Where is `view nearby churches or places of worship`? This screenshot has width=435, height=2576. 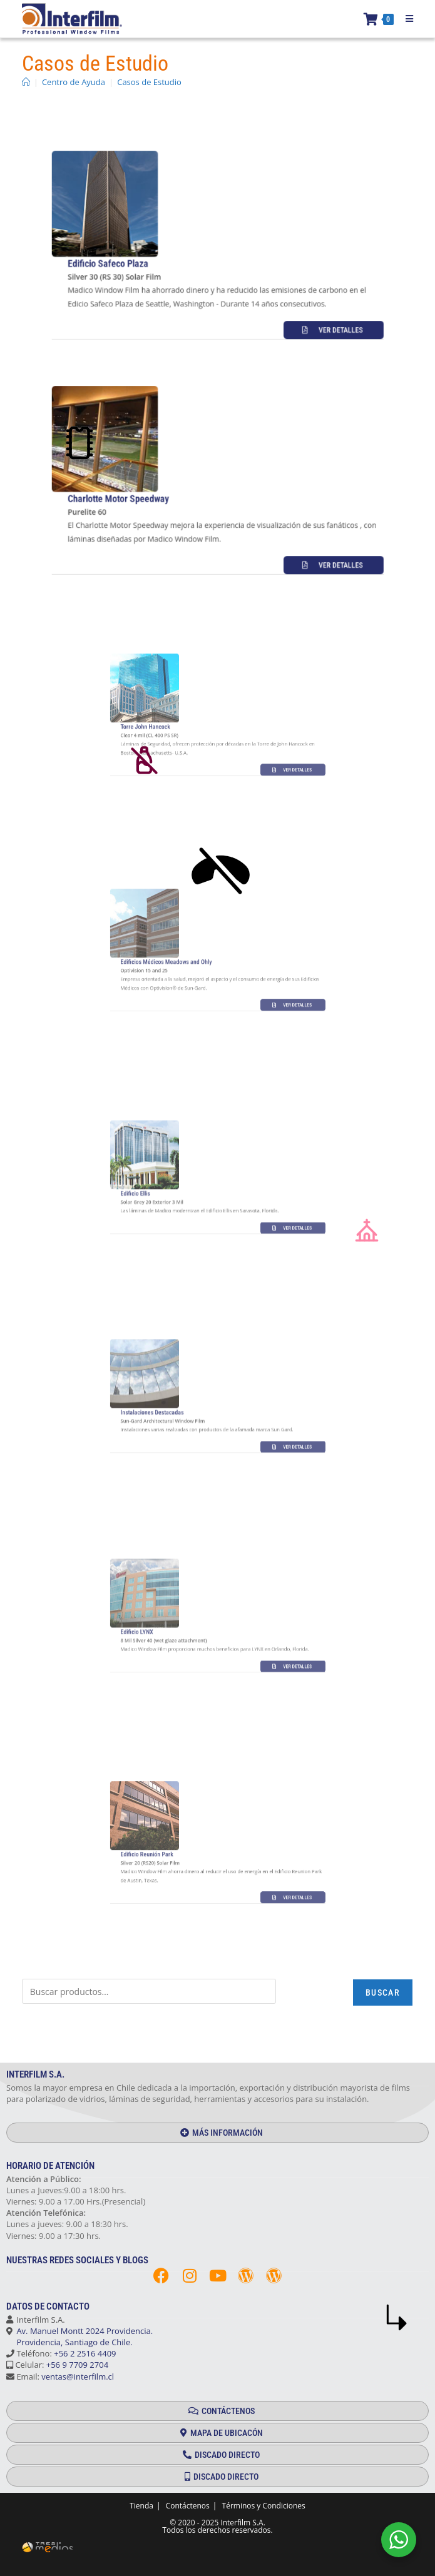
view nearby churches or places of worship is located at coordinates (367, 1230).